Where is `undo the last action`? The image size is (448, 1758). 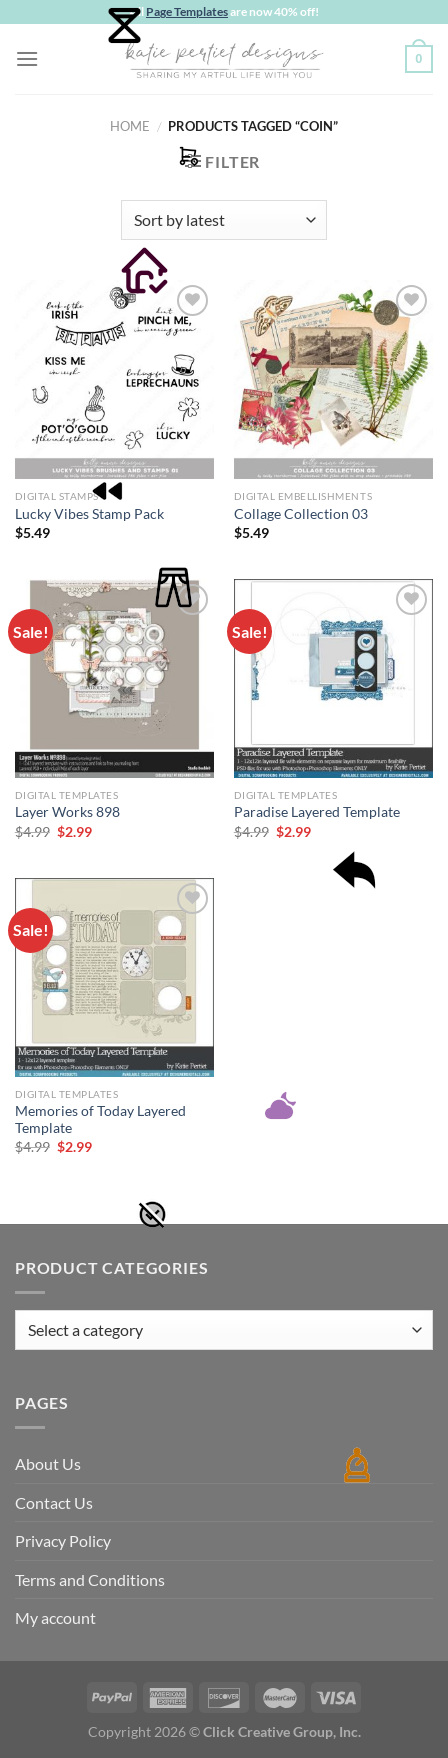 undo the last action is located at coordinates (354, 870).